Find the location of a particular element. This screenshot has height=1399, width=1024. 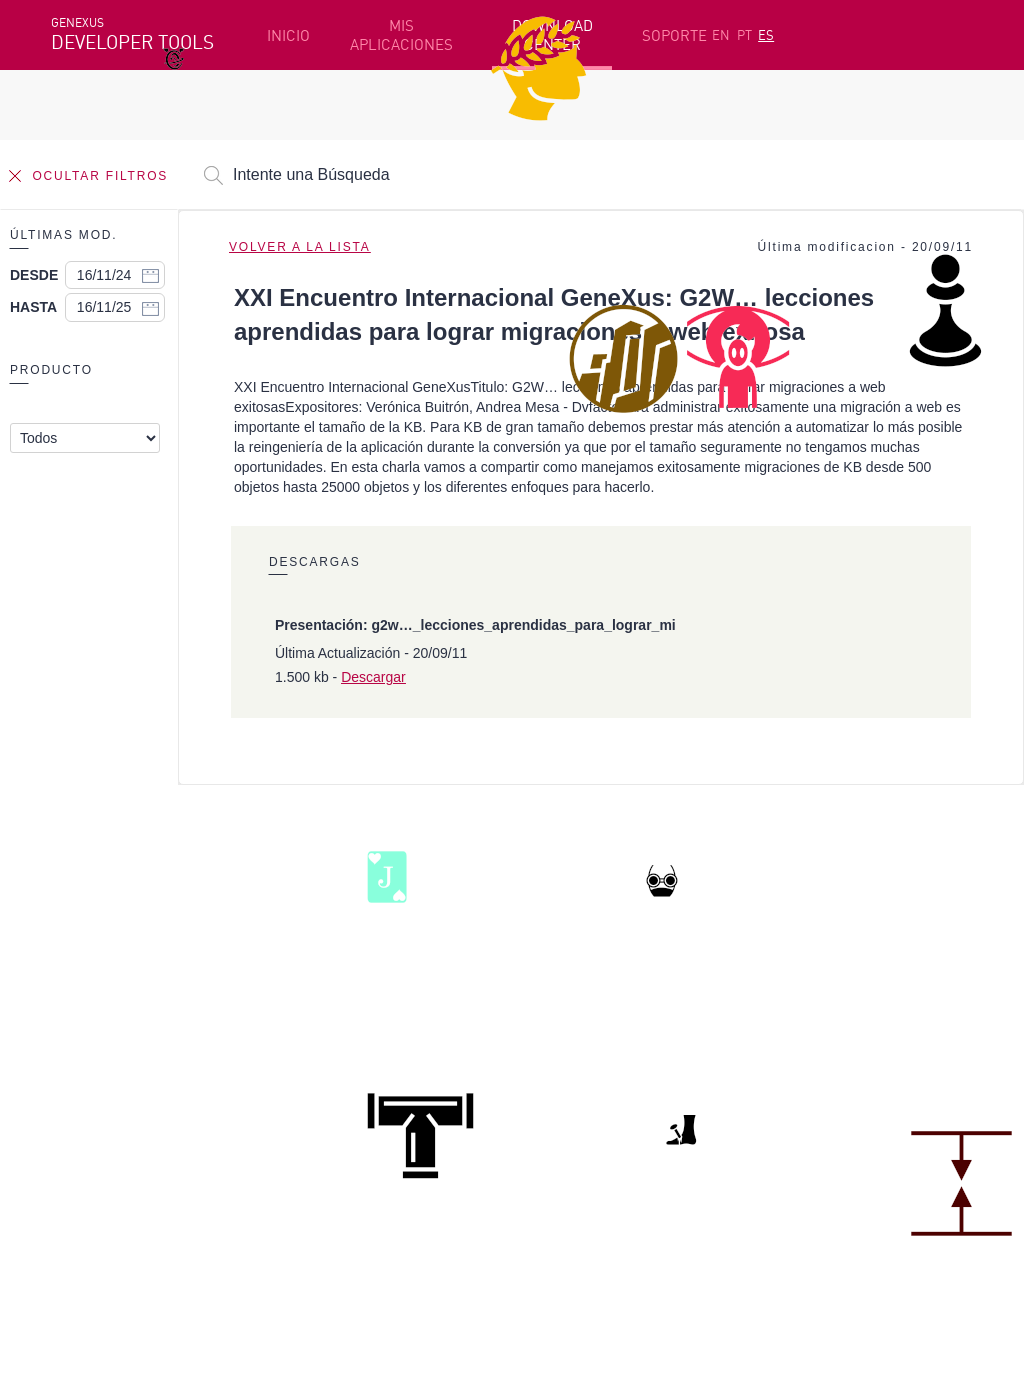

indicates a paranoia or anxiety state in gameplay is located at coordinates (738, 357).